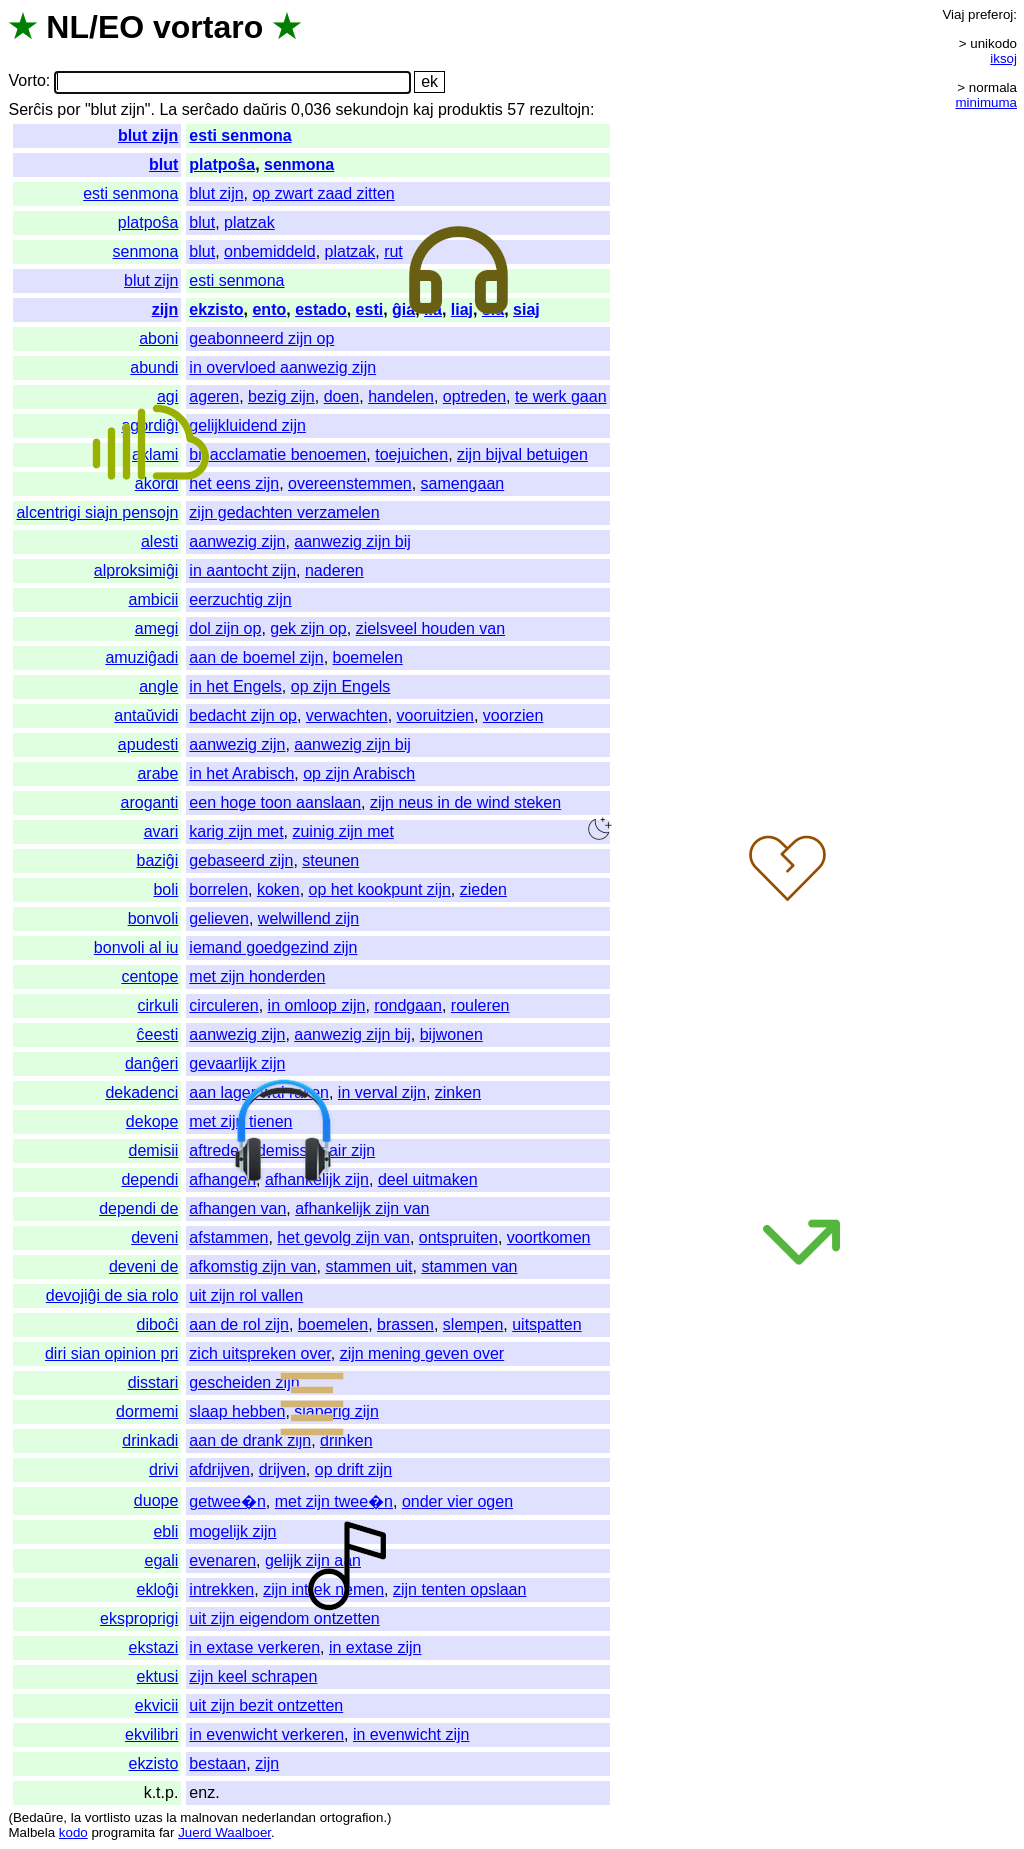 This screenshot has height=1849, width=1024. What do you see at coordinates (312, 1404) in the screenshot?
I see `center align text` at bounding box center [312, 1404].